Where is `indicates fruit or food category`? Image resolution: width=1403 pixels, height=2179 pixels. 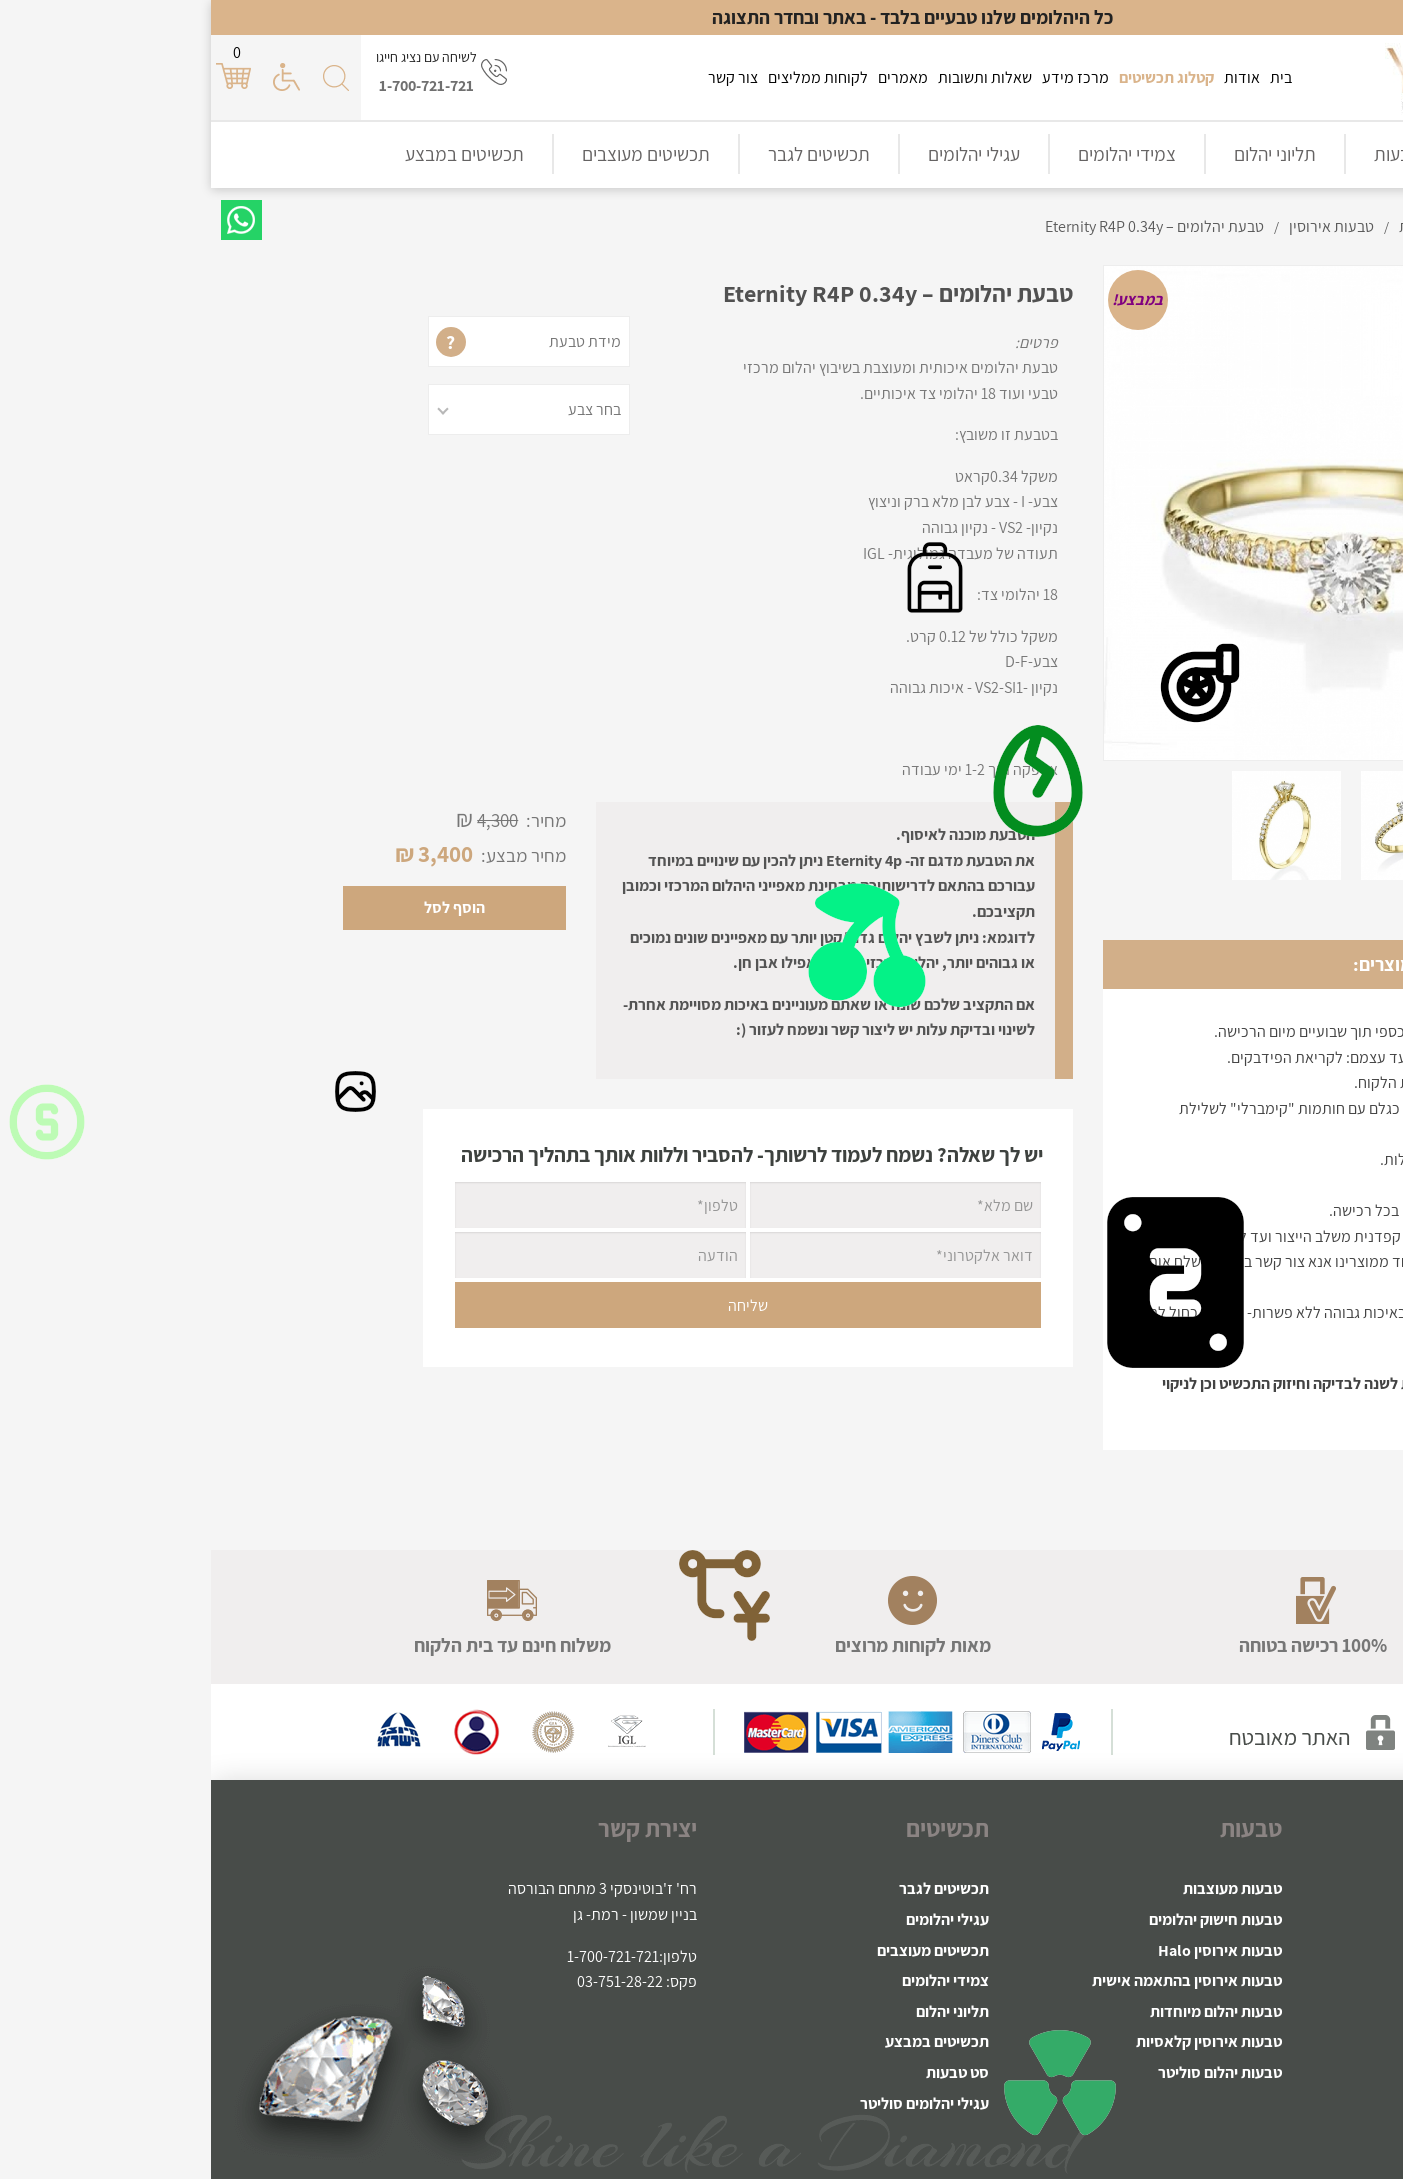 indicates fruit or food category is located at coordinates (867, 942).